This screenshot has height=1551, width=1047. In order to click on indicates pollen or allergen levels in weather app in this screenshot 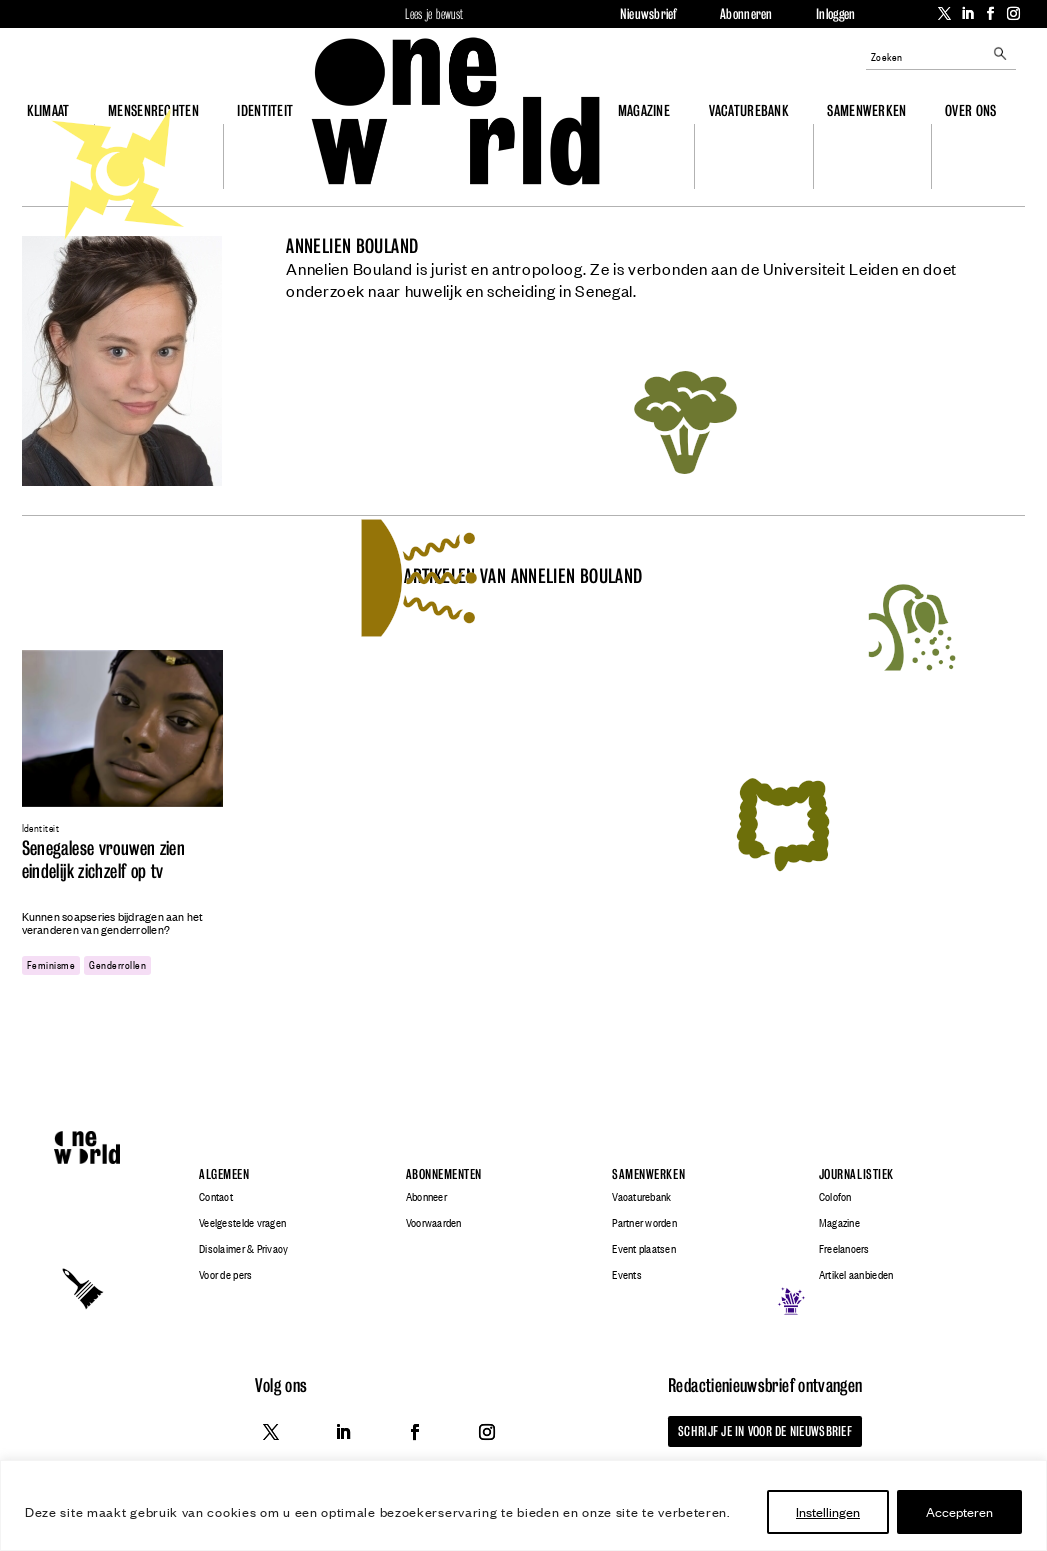, I will do `click(912, 627)`.